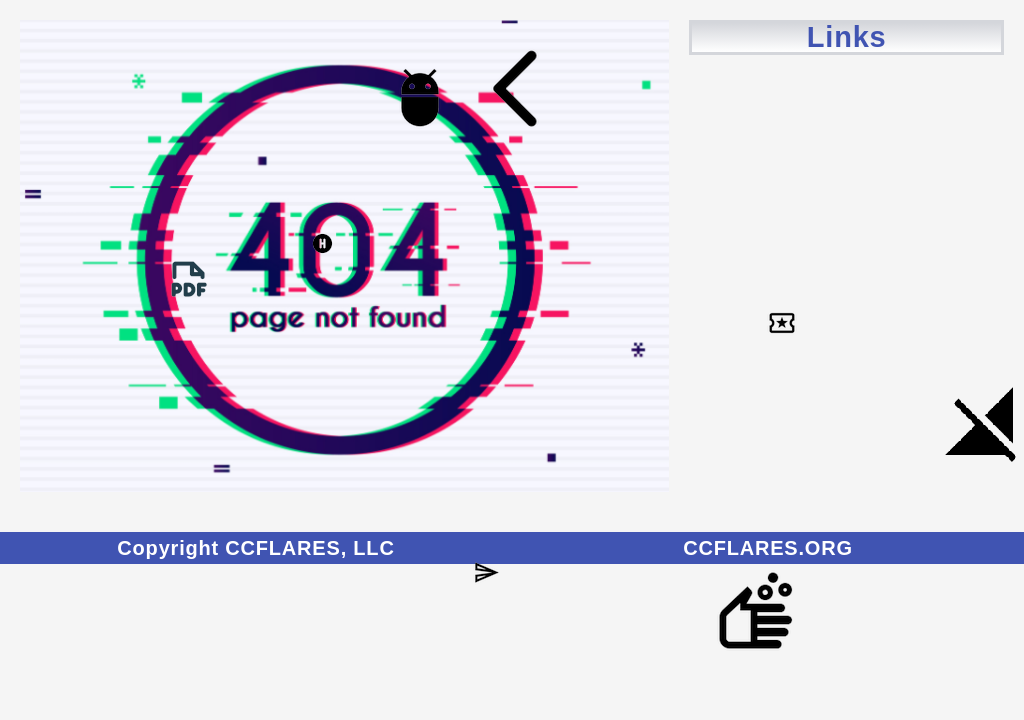 This screenshot has width=1024, height=720. I want to click on indicates no cellular signal or network connection, so click(982, 424).